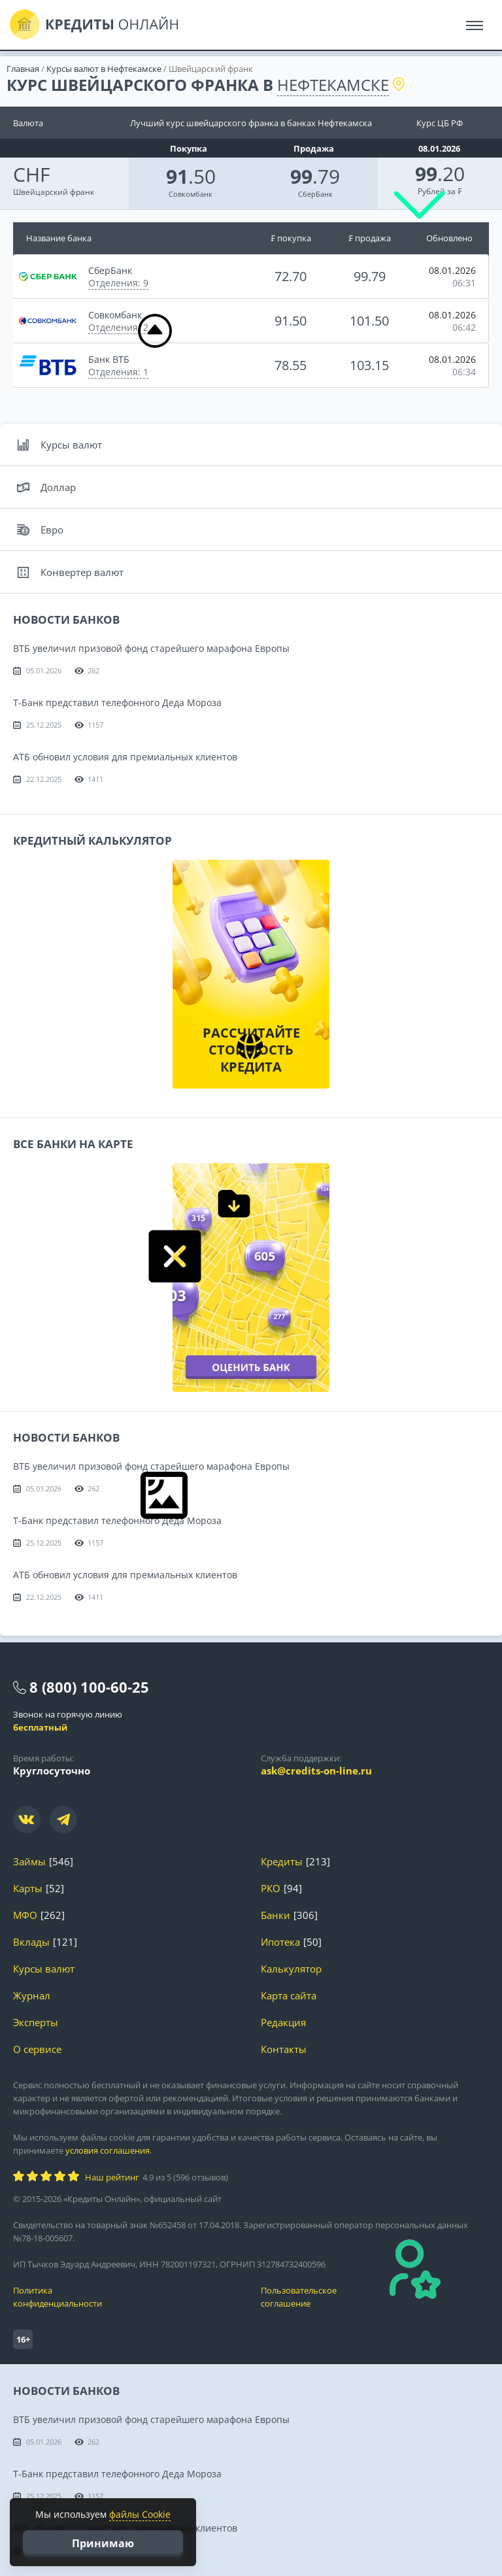 The image size is (502, 2576). I want to click on close or dismiss a modal window, so click(175, 1256).